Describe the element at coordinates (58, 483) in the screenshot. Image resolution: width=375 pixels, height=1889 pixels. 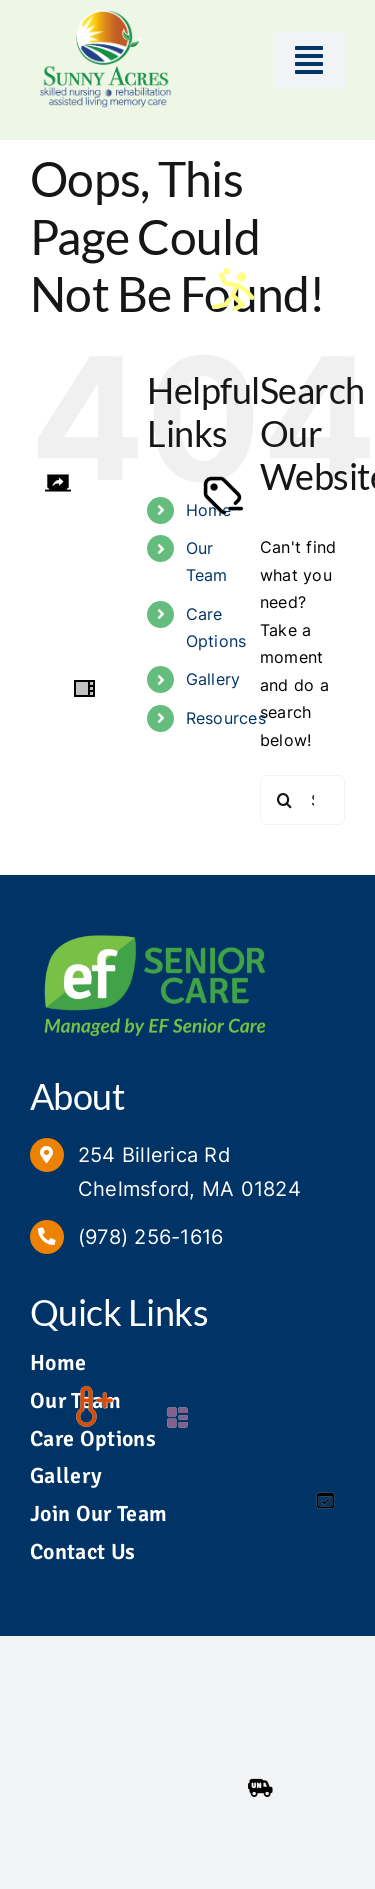
I see `start sharing your screen` at that location.